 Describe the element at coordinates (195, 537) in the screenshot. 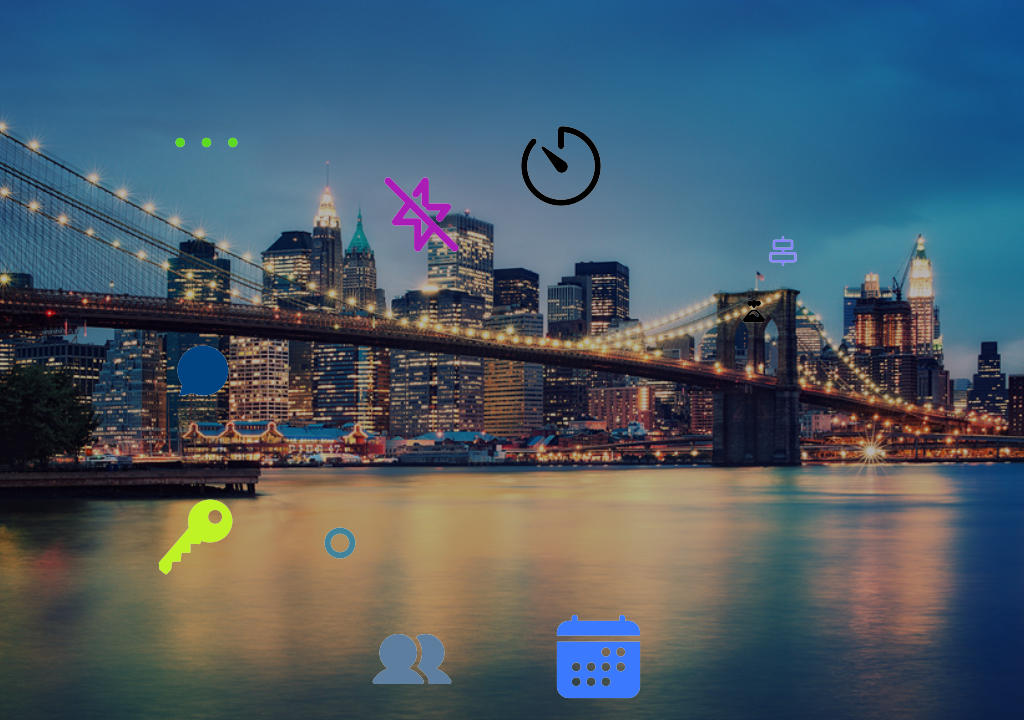

I see `access security or password settings` at that location.